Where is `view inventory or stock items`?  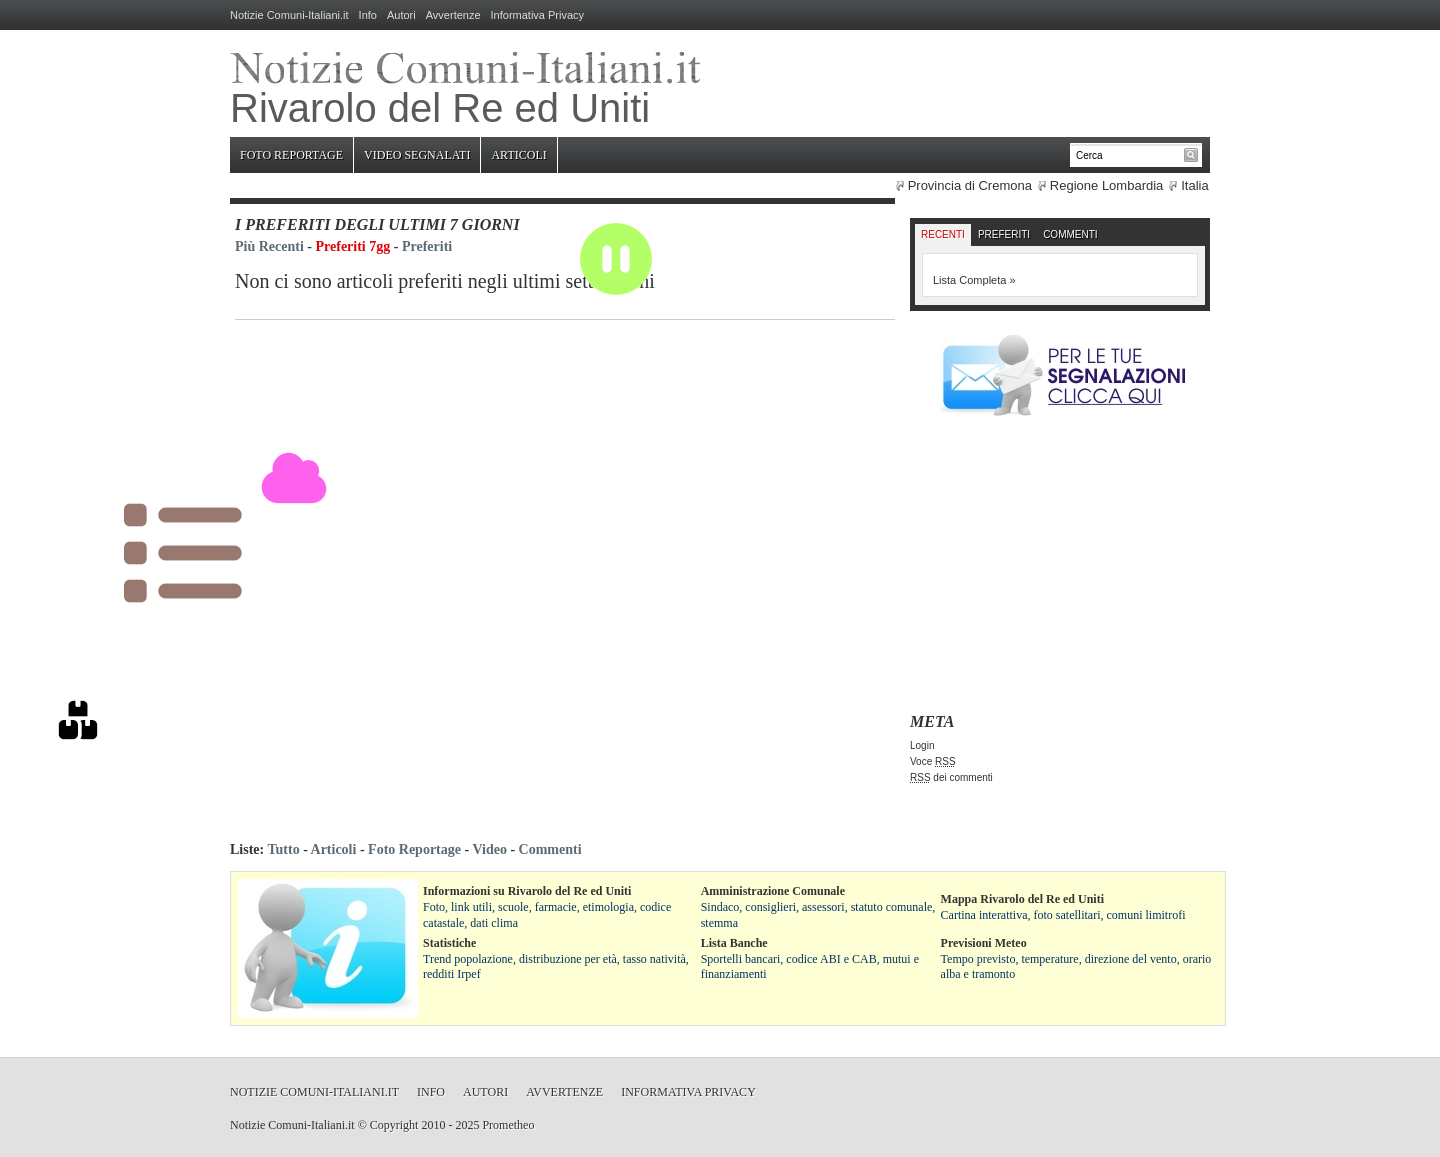
view inventory or stock items is located at coordinates (78, 720).